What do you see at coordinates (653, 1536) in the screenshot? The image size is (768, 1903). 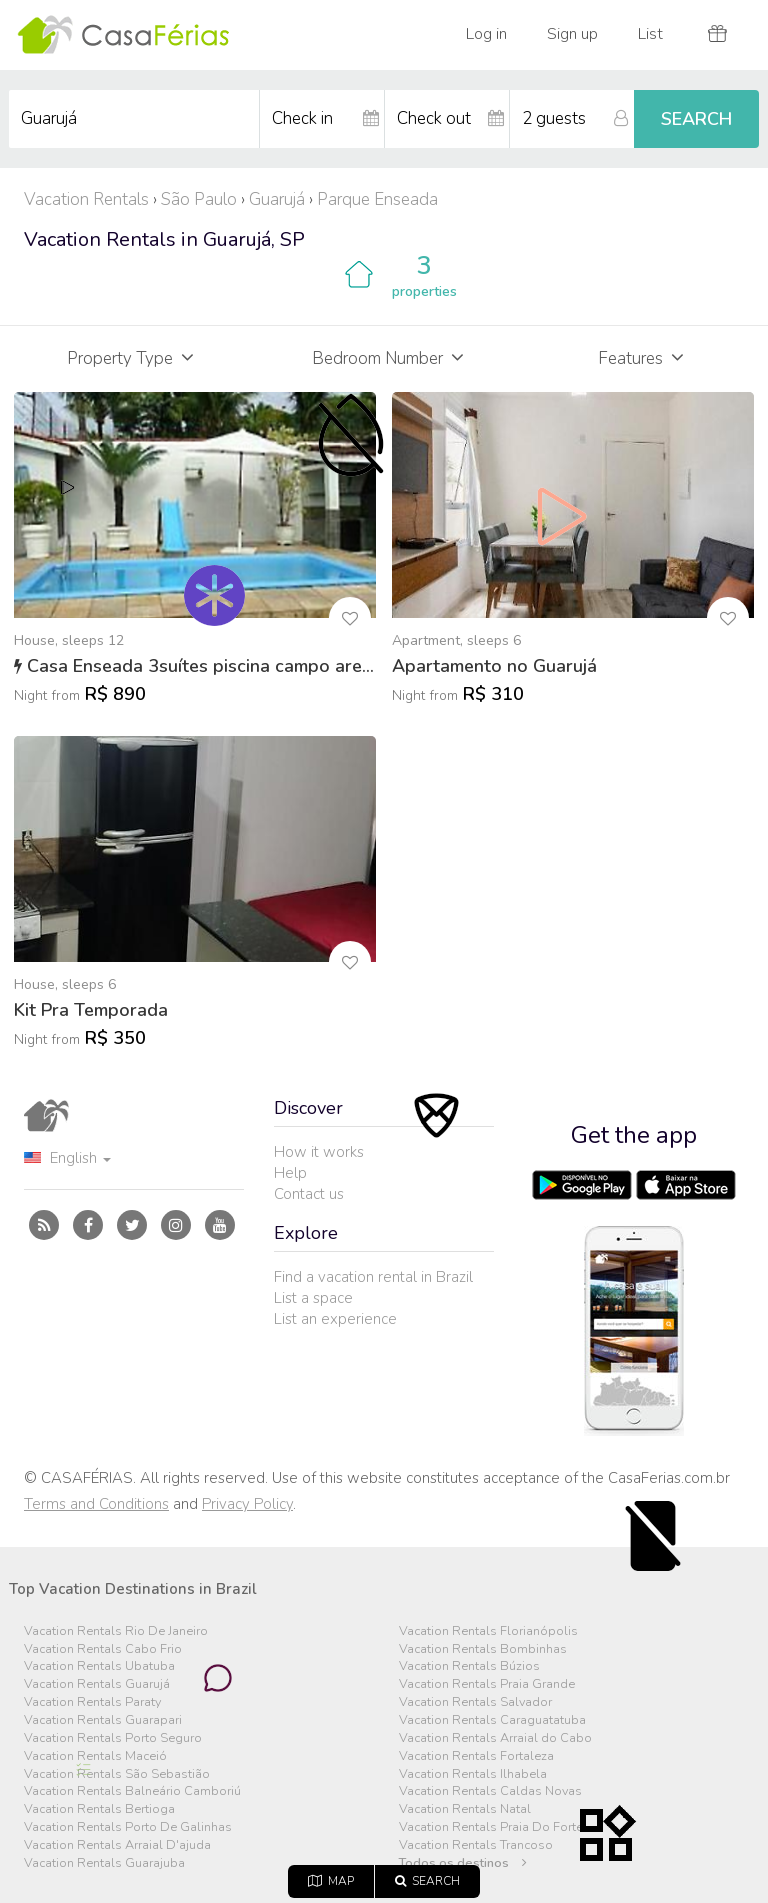 I see `mobile device disabled or unavailable` at bounding box center [653, 1536].